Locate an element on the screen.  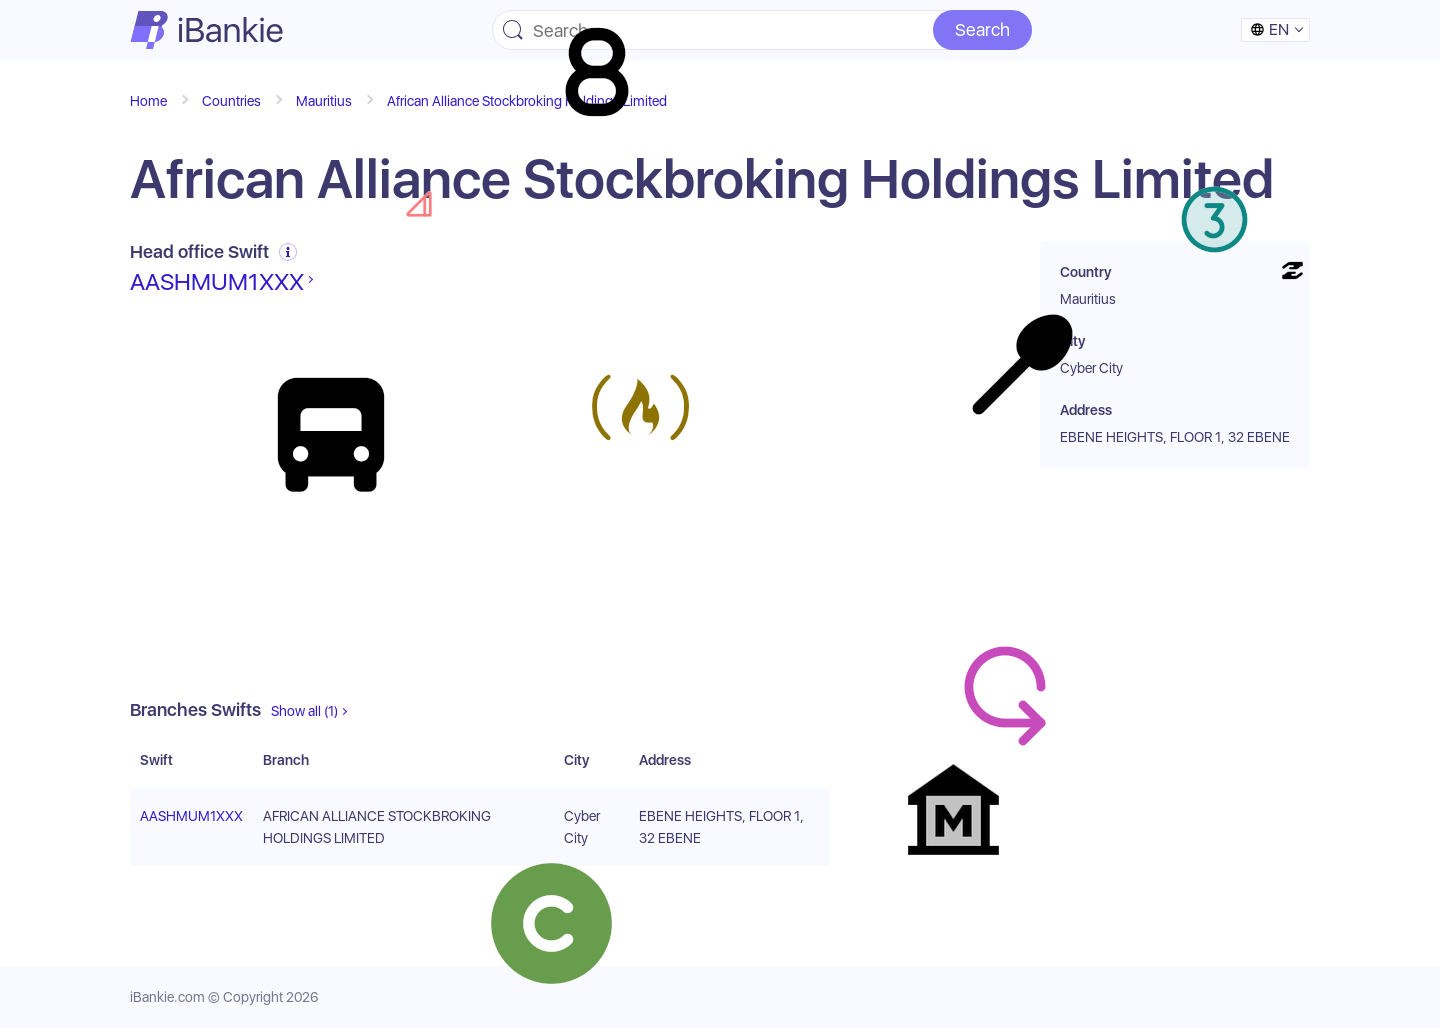
access food or dining options is located at coordinates (1022, 364).